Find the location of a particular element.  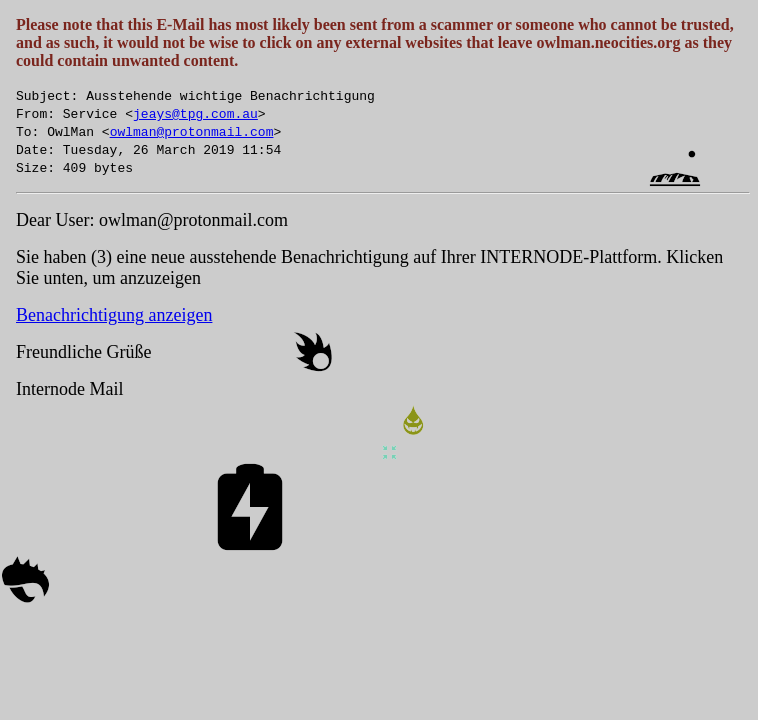

indicates a burning or fire effect status is located at coordinates (311, 350).